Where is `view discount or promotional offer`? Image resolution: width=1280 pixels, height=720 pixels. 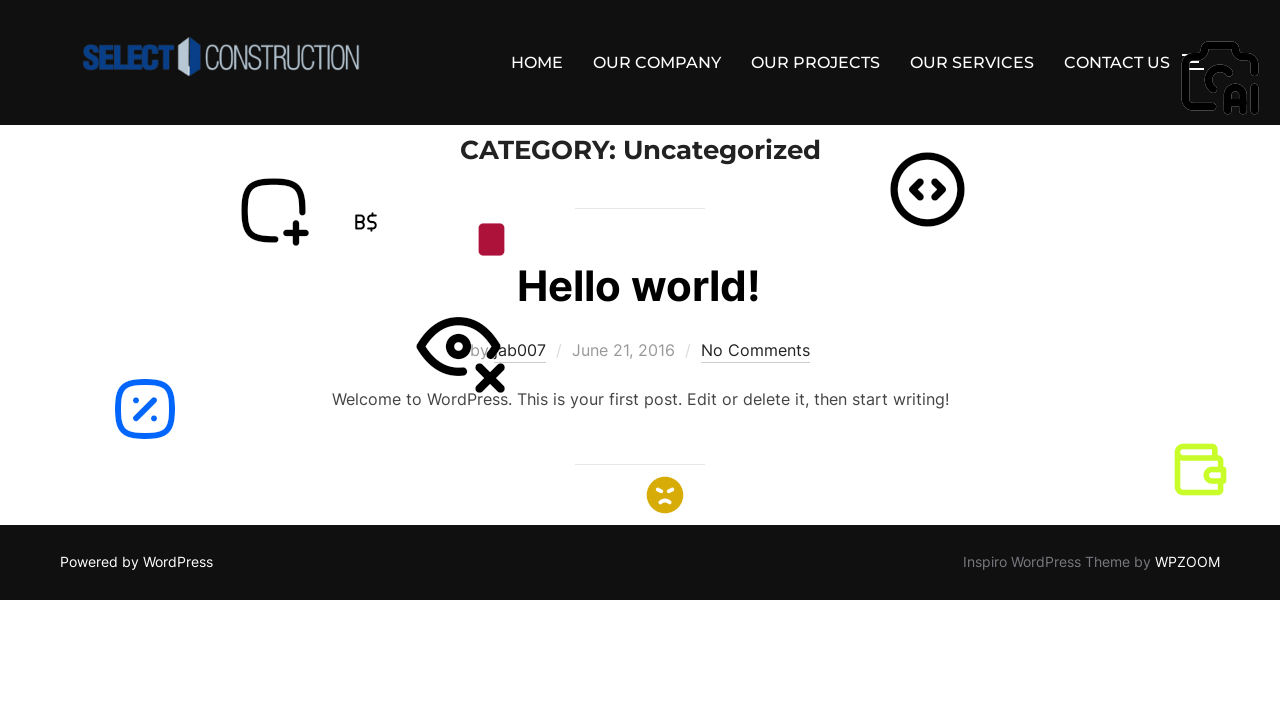 view discount or promotional offer is located at coordinates (145, 409).